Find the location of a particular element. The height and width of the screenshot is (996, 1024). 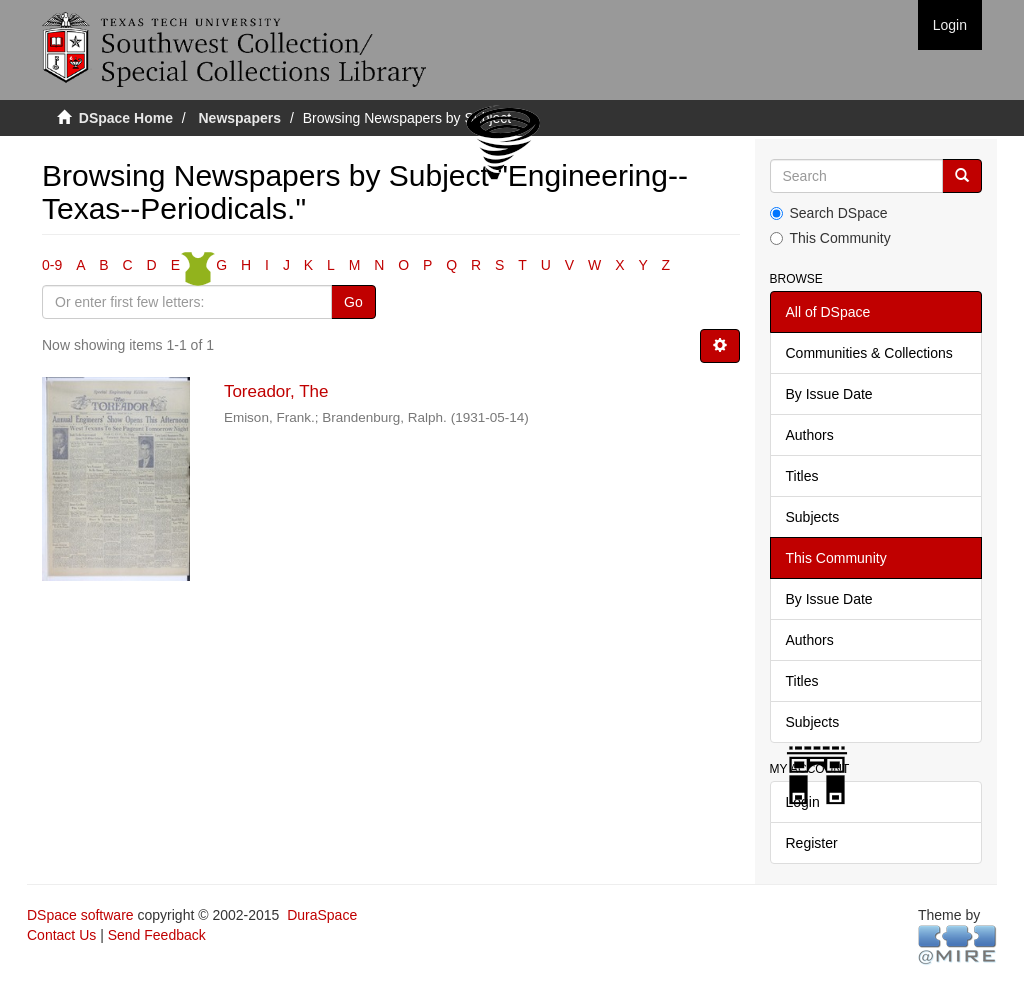

indicates wind or tornado weather condition is located at coordinates (503, 142).